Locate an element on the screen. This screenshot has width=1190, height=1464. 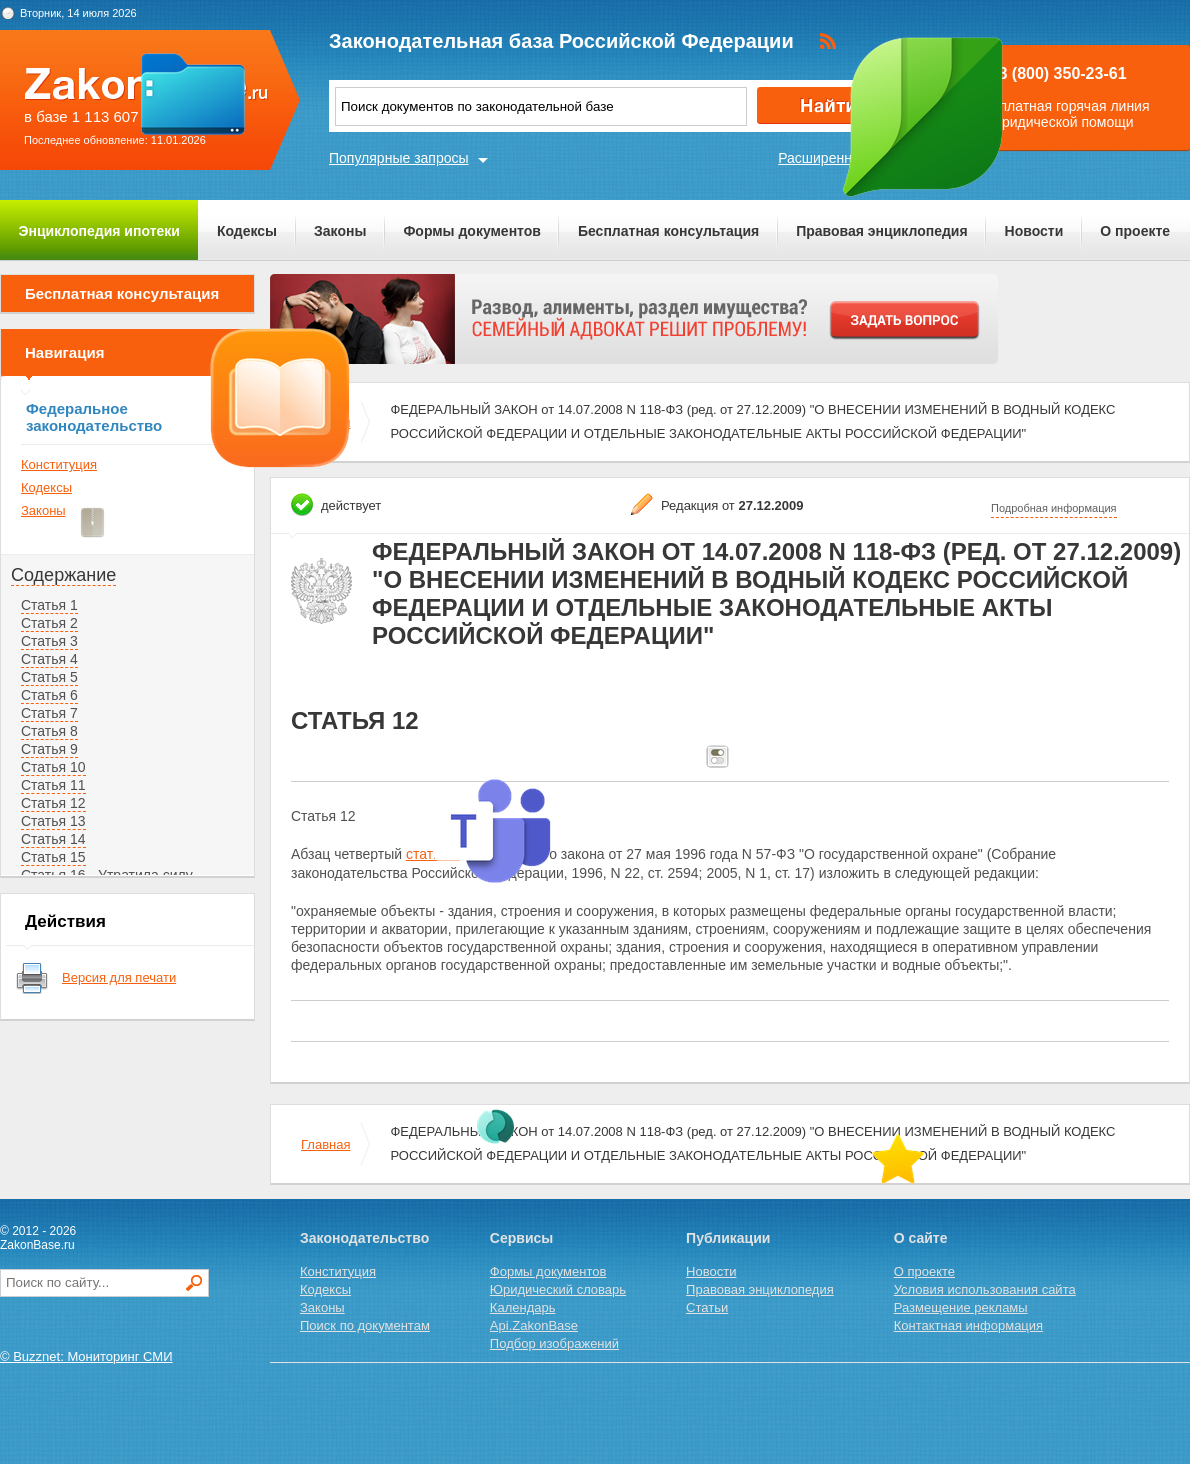
open desktop folder is located at coordinates (193, 97).